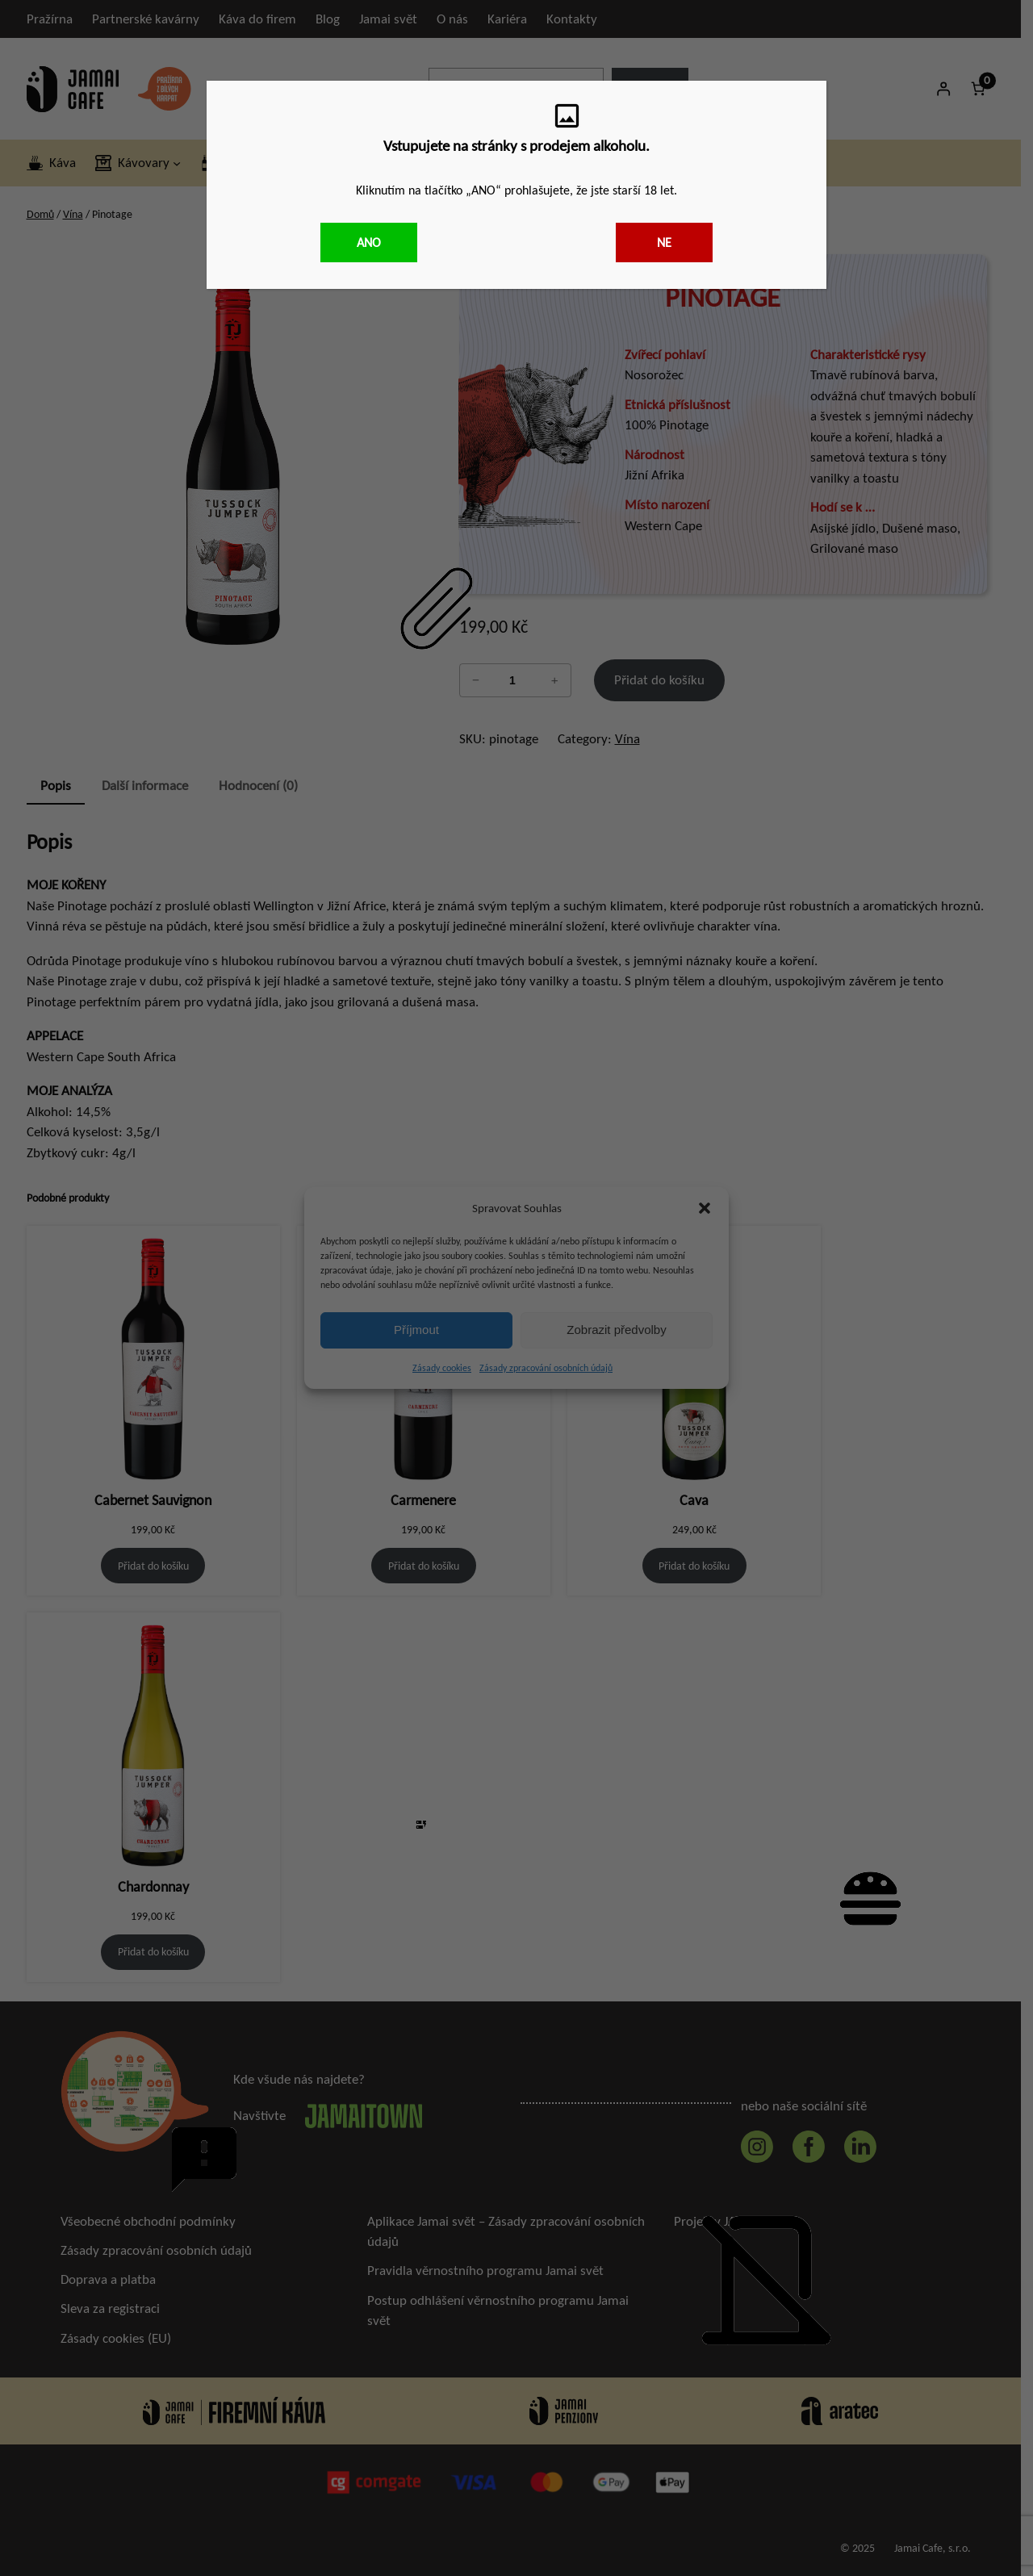 Image resolution: width=1033 pixels, height=2576 pixels. I want to click on open navigation menu, so click(870, 1898).